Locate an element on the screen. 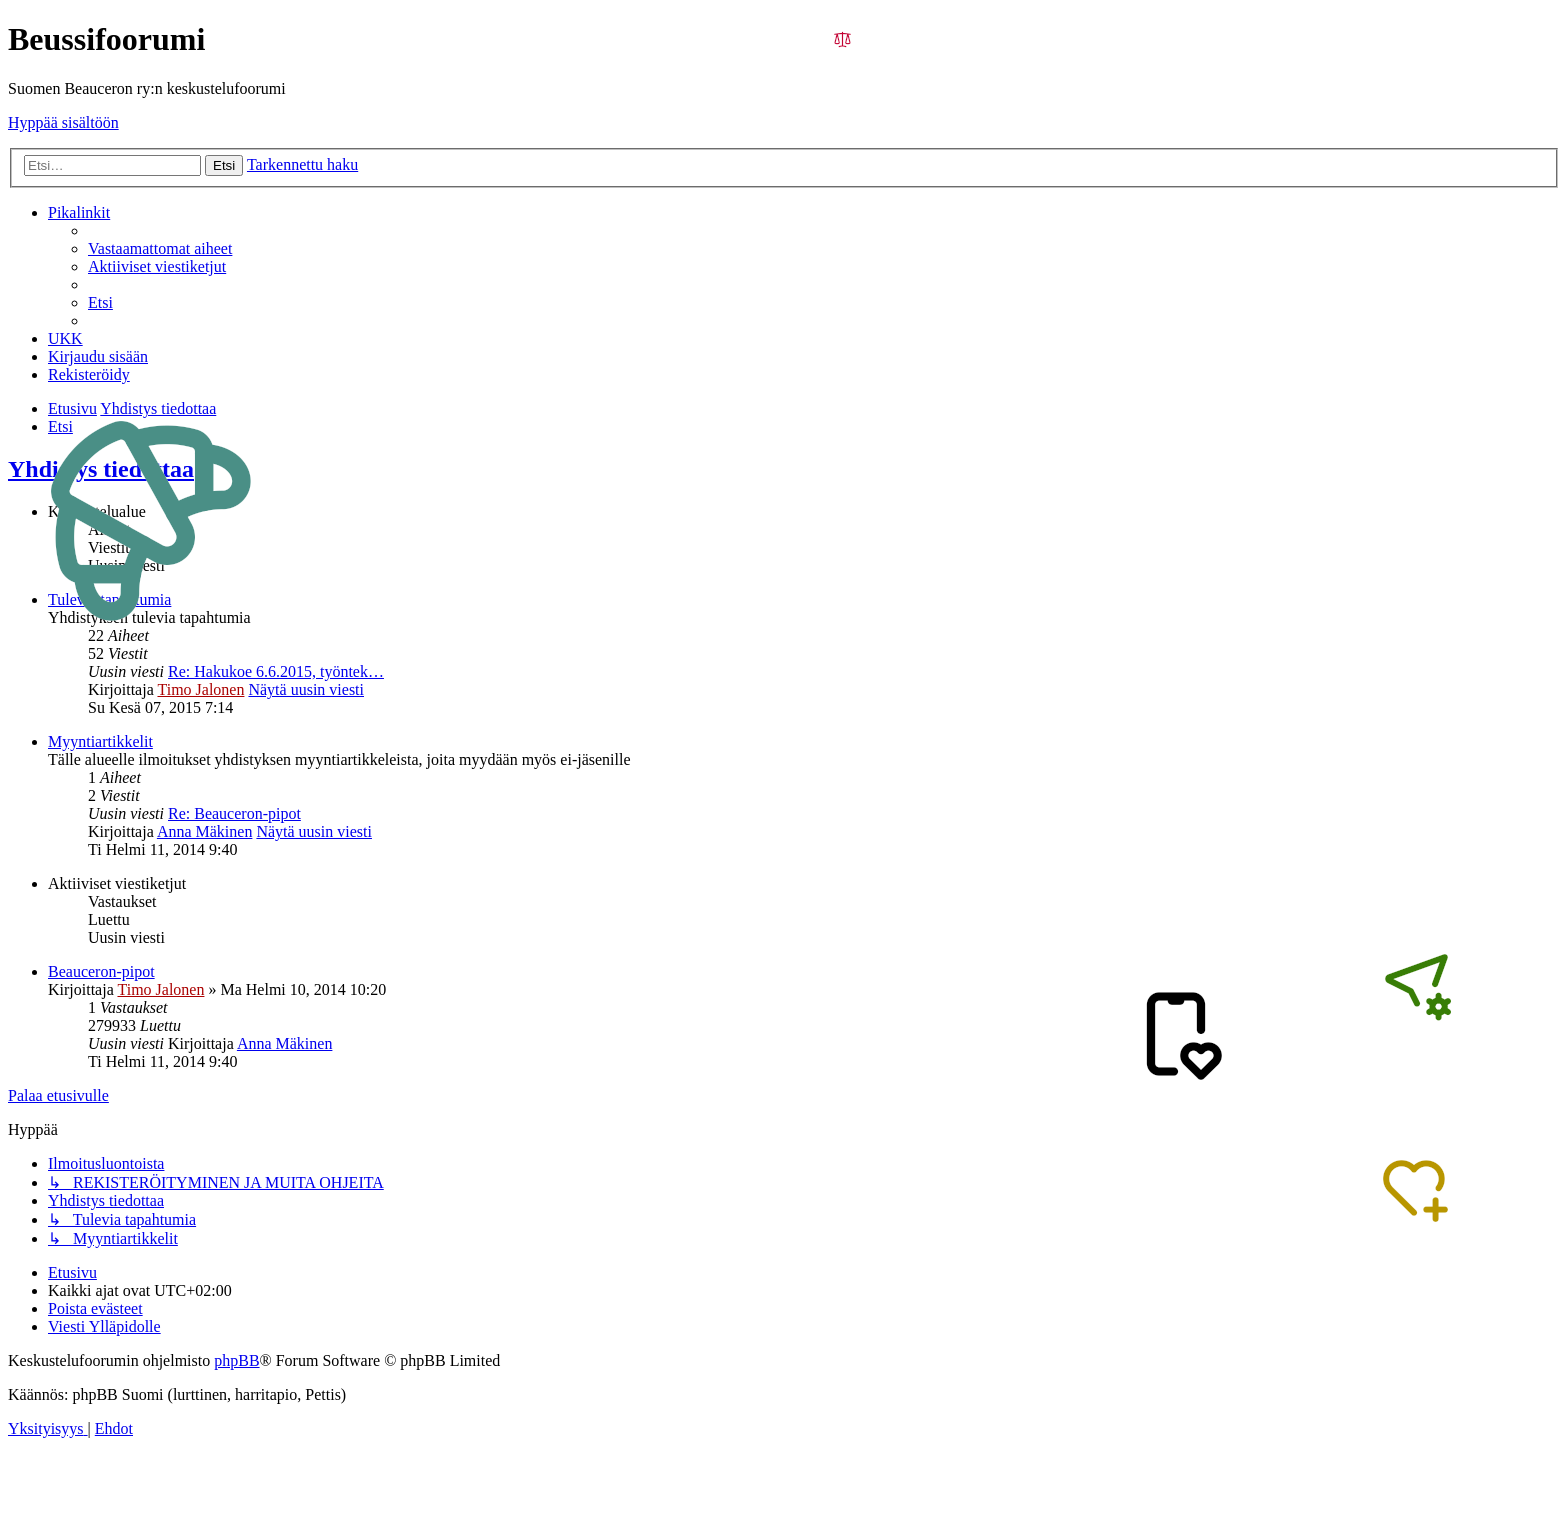  browse bakery or pastry options is located at coordinates (148, 518).